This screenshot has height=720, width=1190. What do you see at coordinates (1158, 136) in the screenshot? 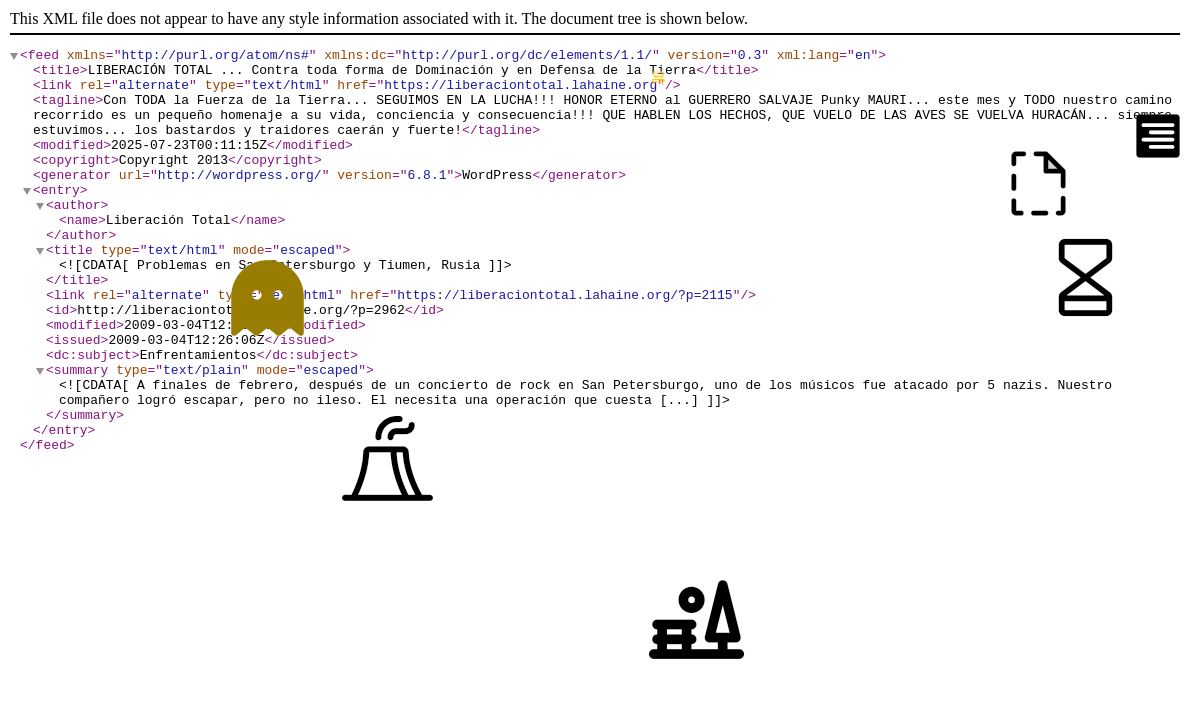
I see `align text to the right` at bounding box center [1158, 136].